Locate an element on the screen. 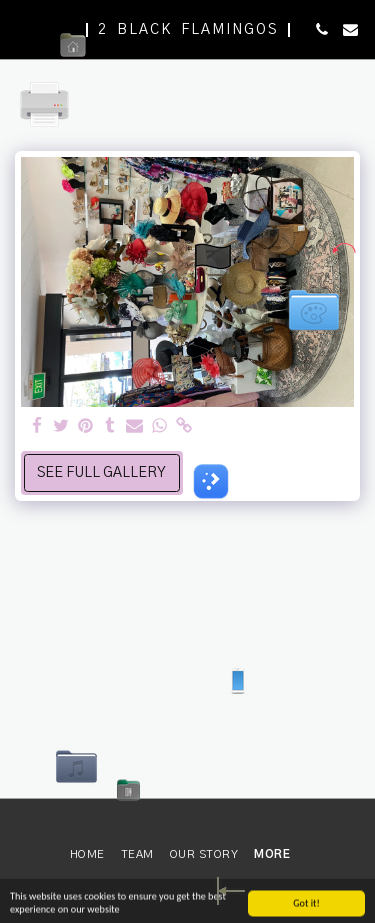  go to the first item in a list or sequence is located at coordinates (231, 891).